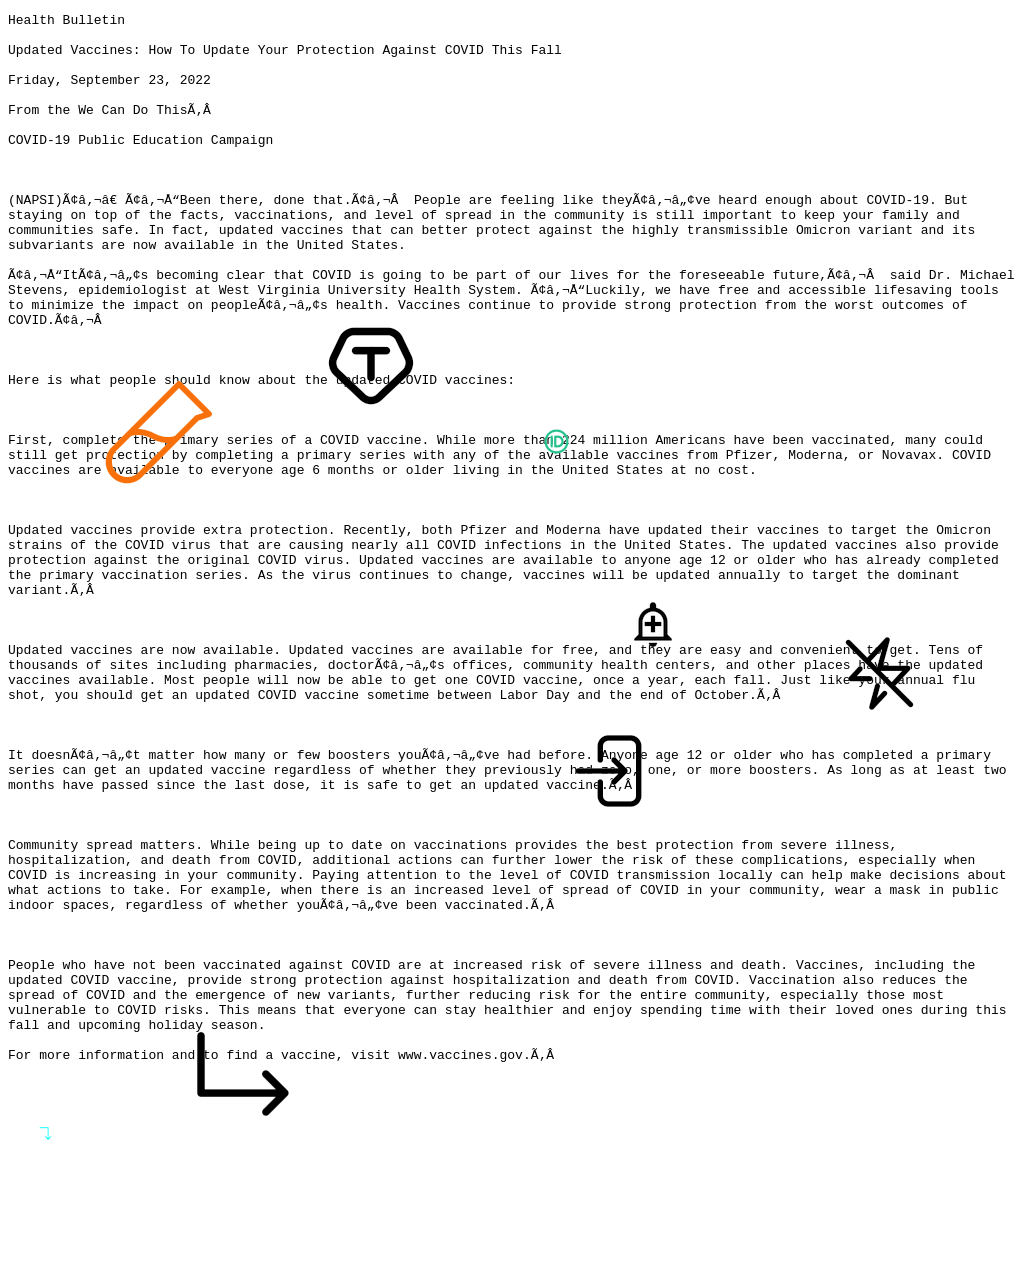 Image resolution: width=1024 pixels, height=1286 pixels. I want to click on log in to your account, so click(614, 771).